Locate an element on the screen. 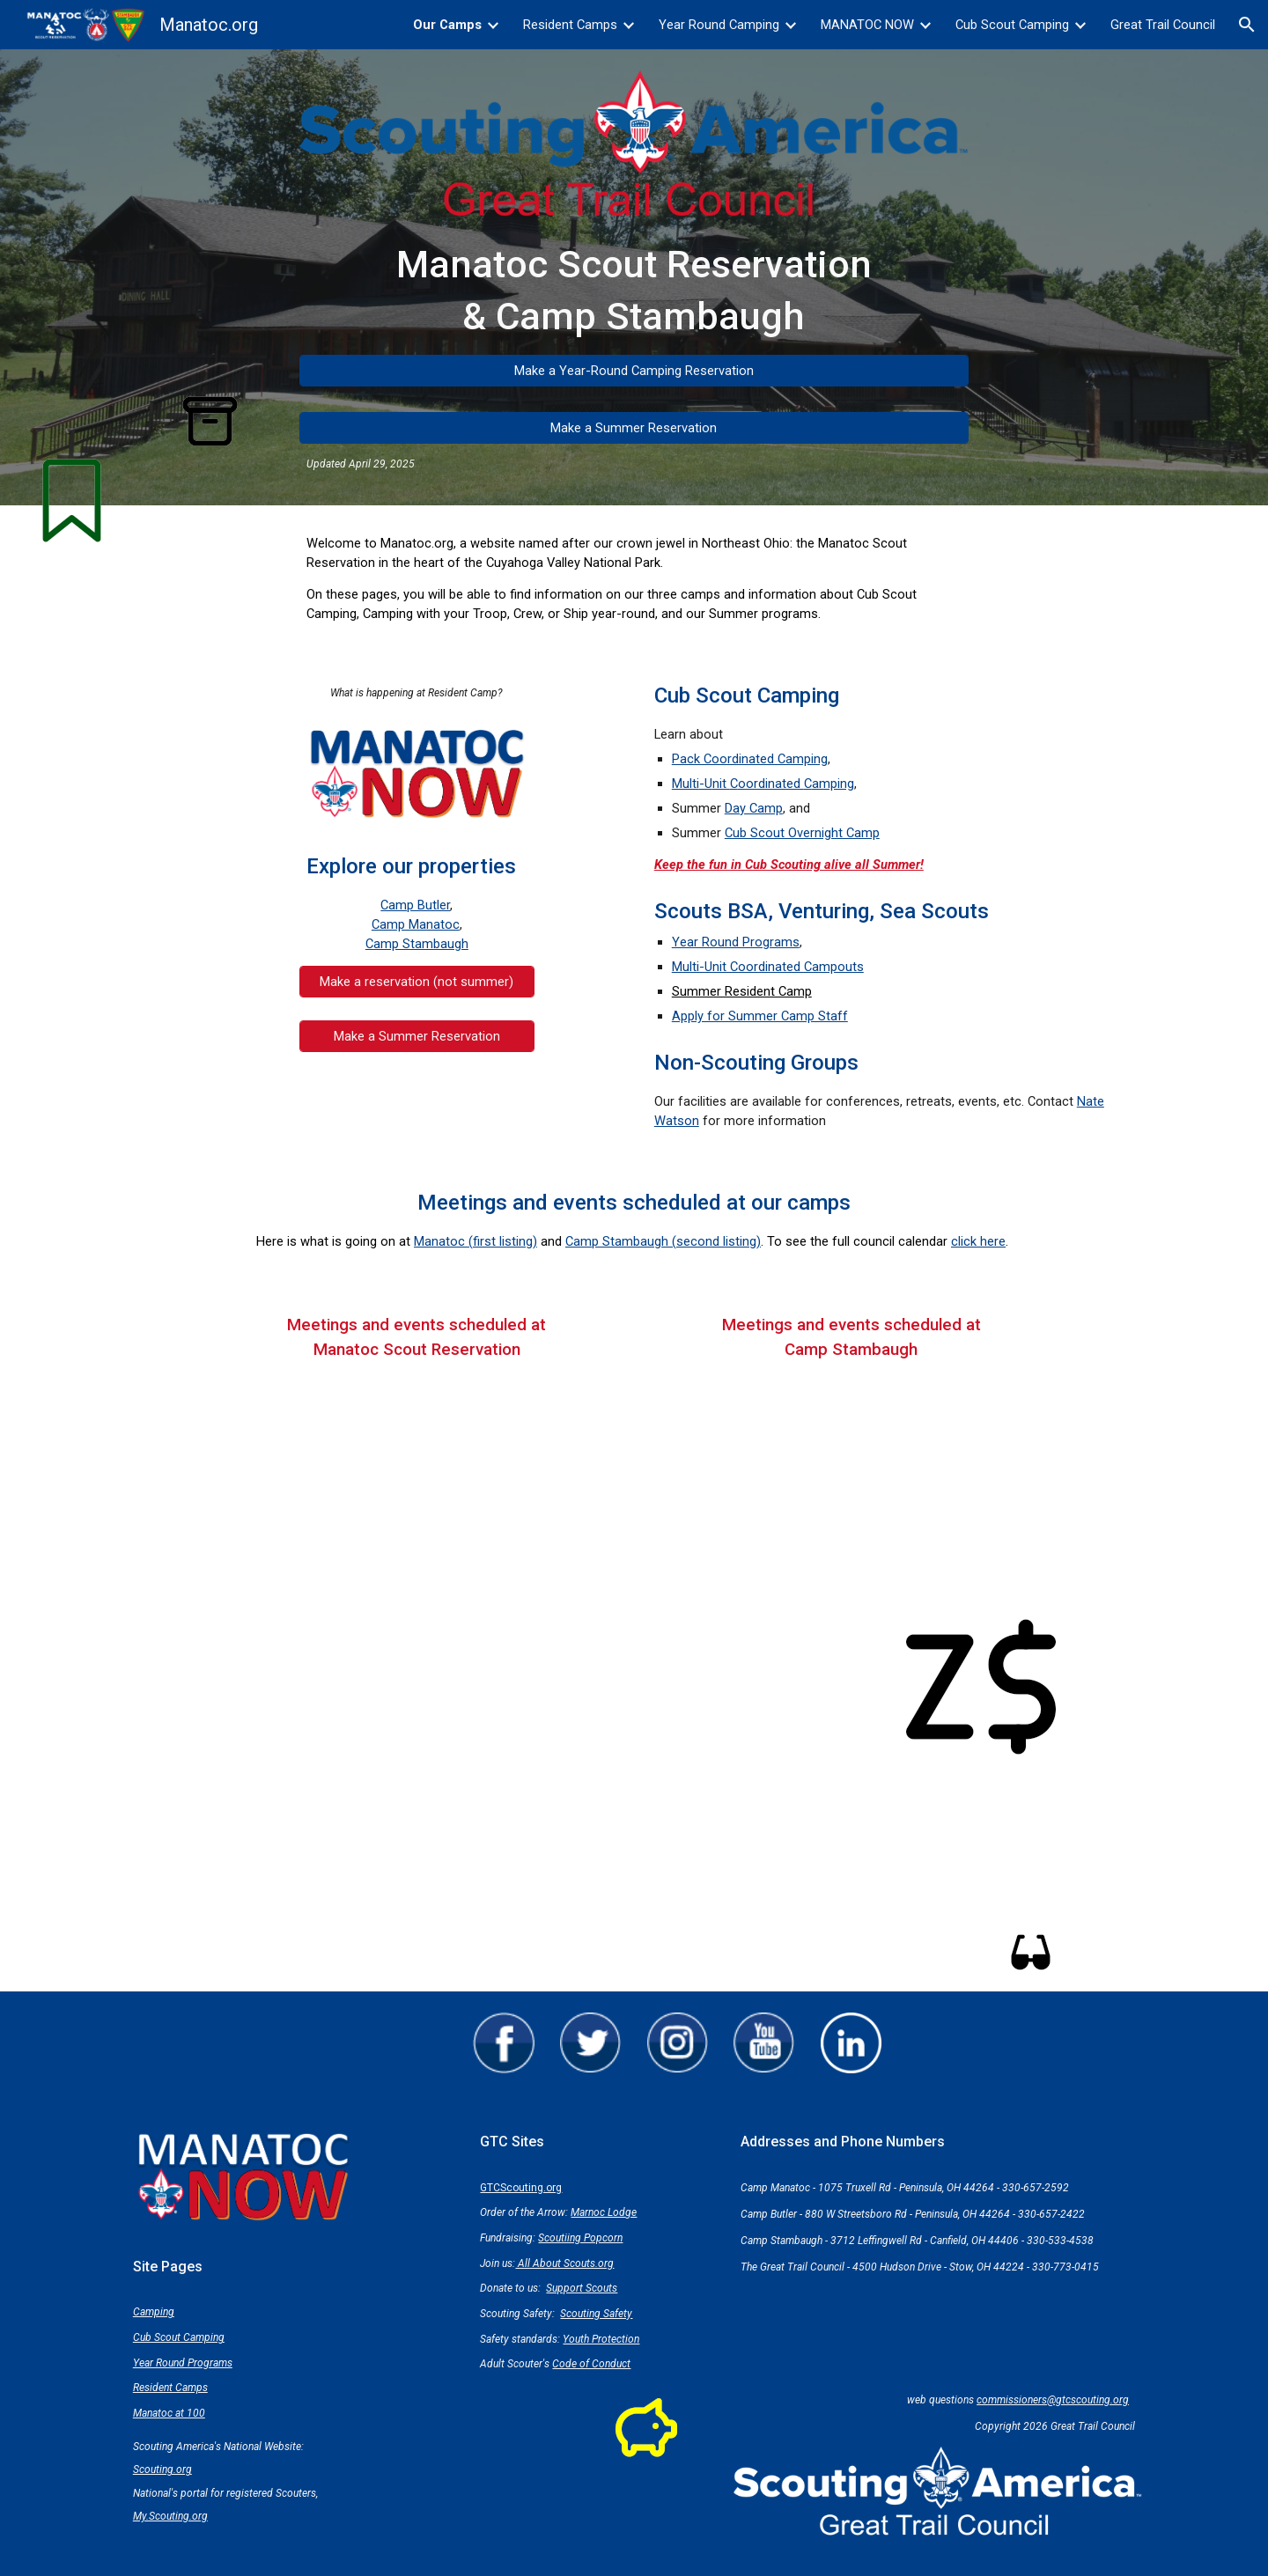 This screenshot has width=1268, height=2576. archive this item is located at coordinates (210, 421).